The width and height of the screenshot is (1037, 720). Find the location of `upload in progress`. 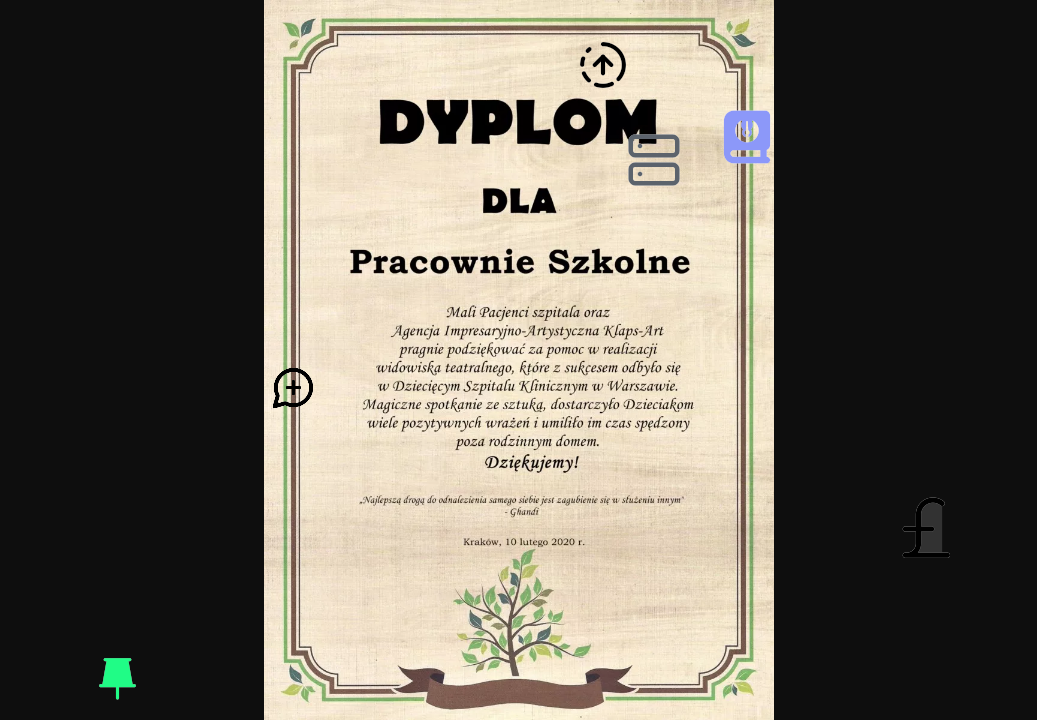

upload in progress is located at coordinates (603, 65).